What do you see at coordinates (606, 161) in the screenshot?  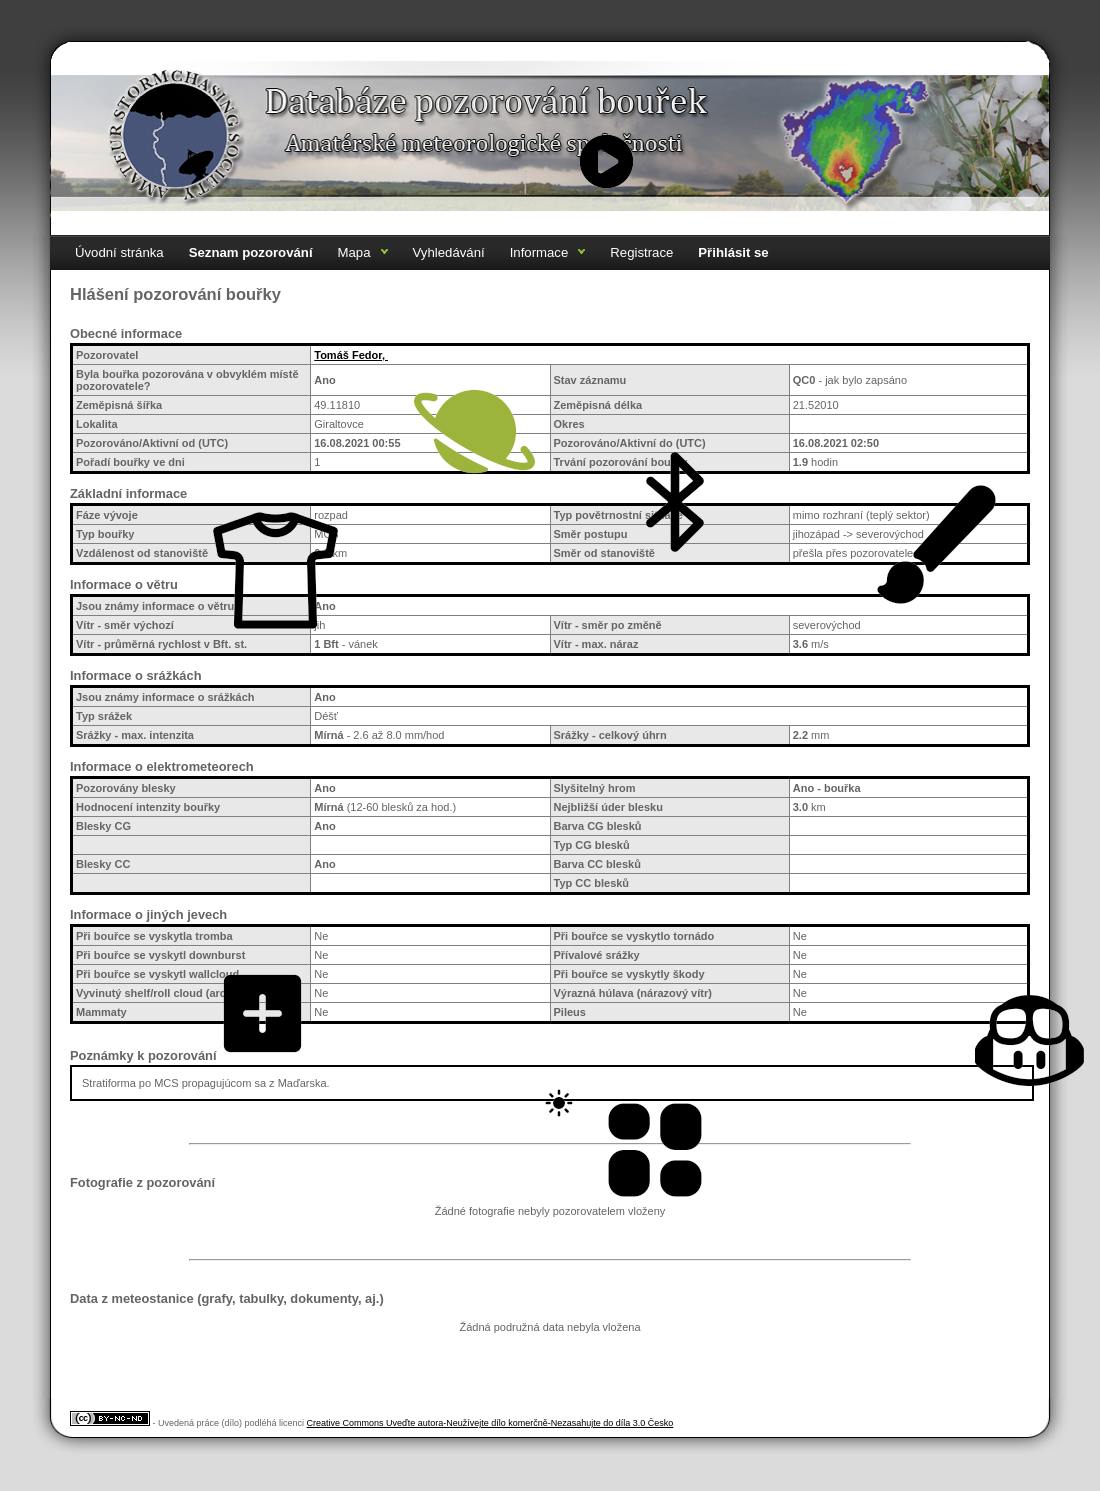 I see `play media or video content` at bounding box center [606, 161].